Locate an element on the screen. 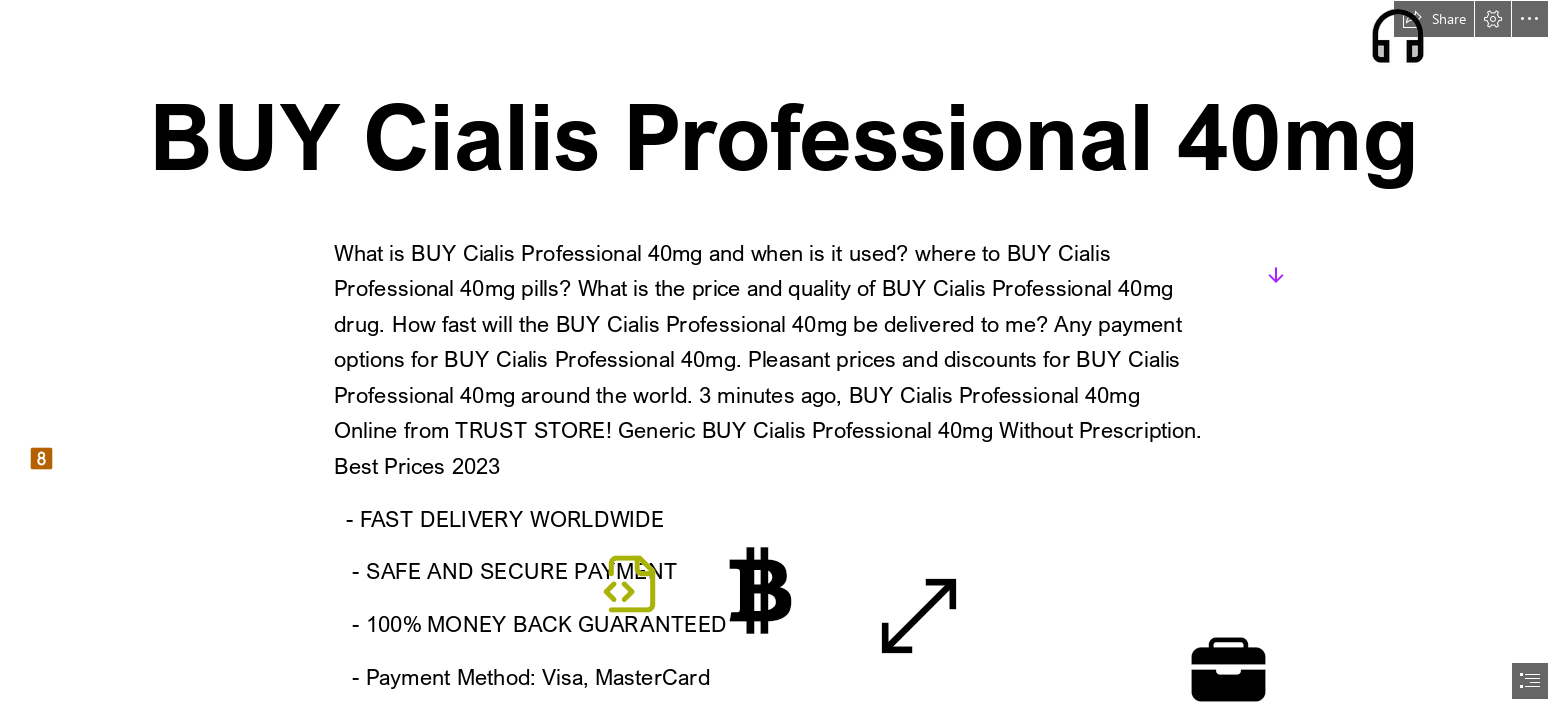  access audio or voice support is located at coordinates (1398, 40).